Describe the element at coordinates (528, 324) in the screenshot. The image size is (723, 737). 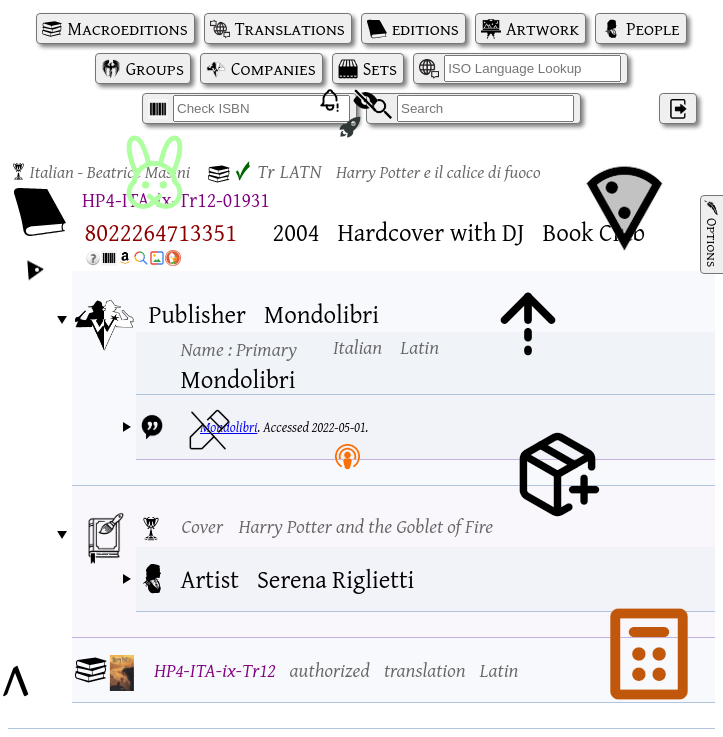
I see `upload in progress or pending` at that location.